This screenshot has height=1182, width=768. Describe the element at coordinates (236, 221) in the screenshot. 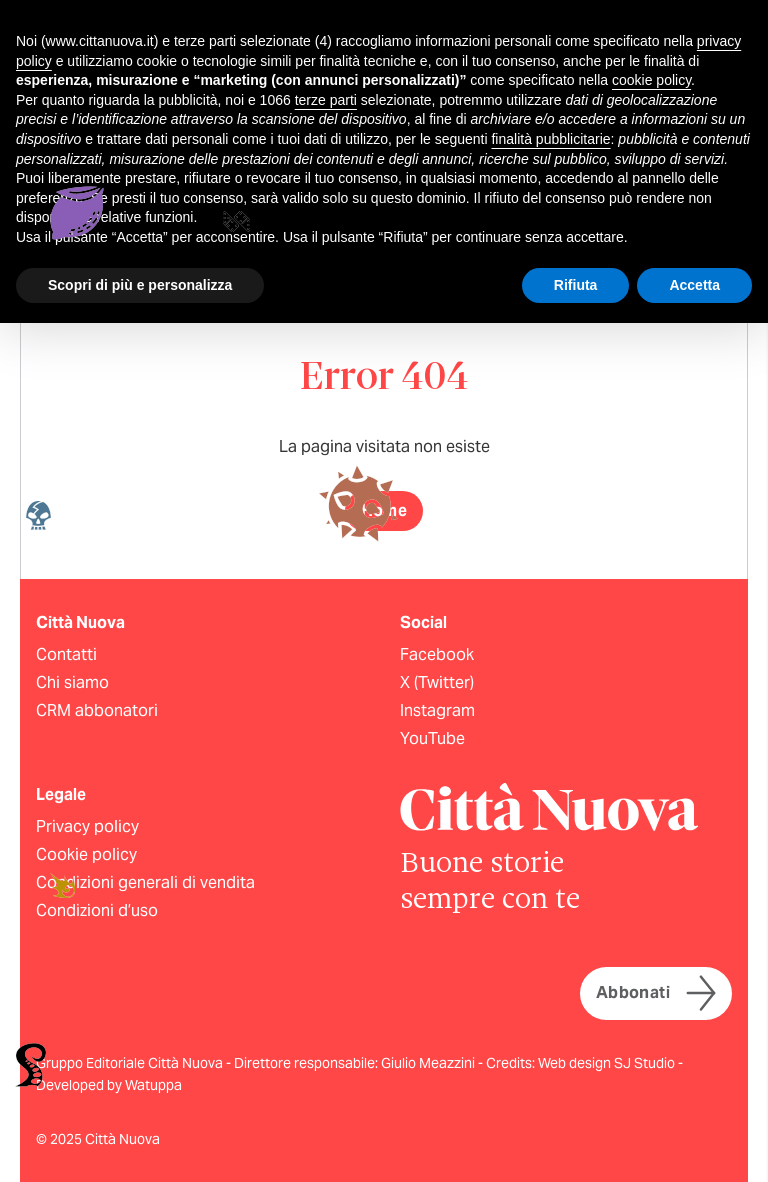

I see `access domino or tile-based games` at that location.